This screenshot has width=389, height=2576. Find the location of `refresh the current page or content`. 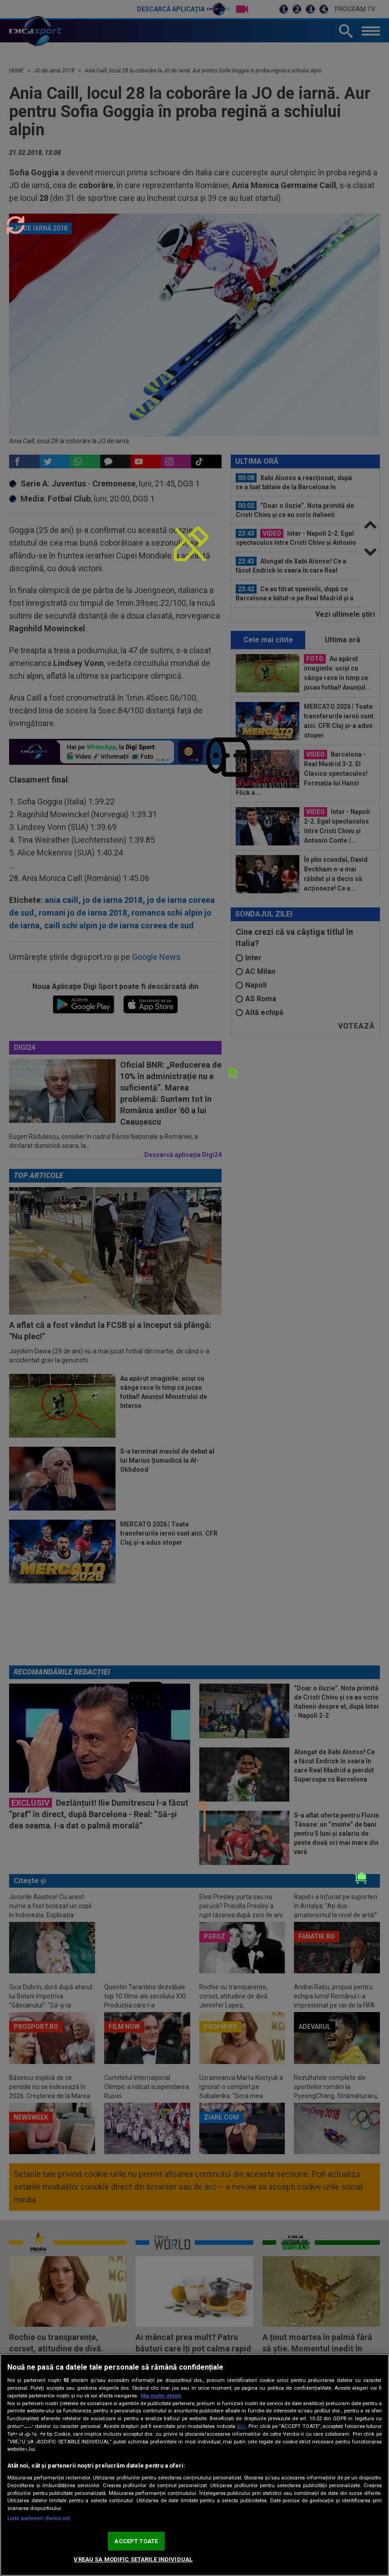

refresh the current page or content is located at coordinates (15, 225).